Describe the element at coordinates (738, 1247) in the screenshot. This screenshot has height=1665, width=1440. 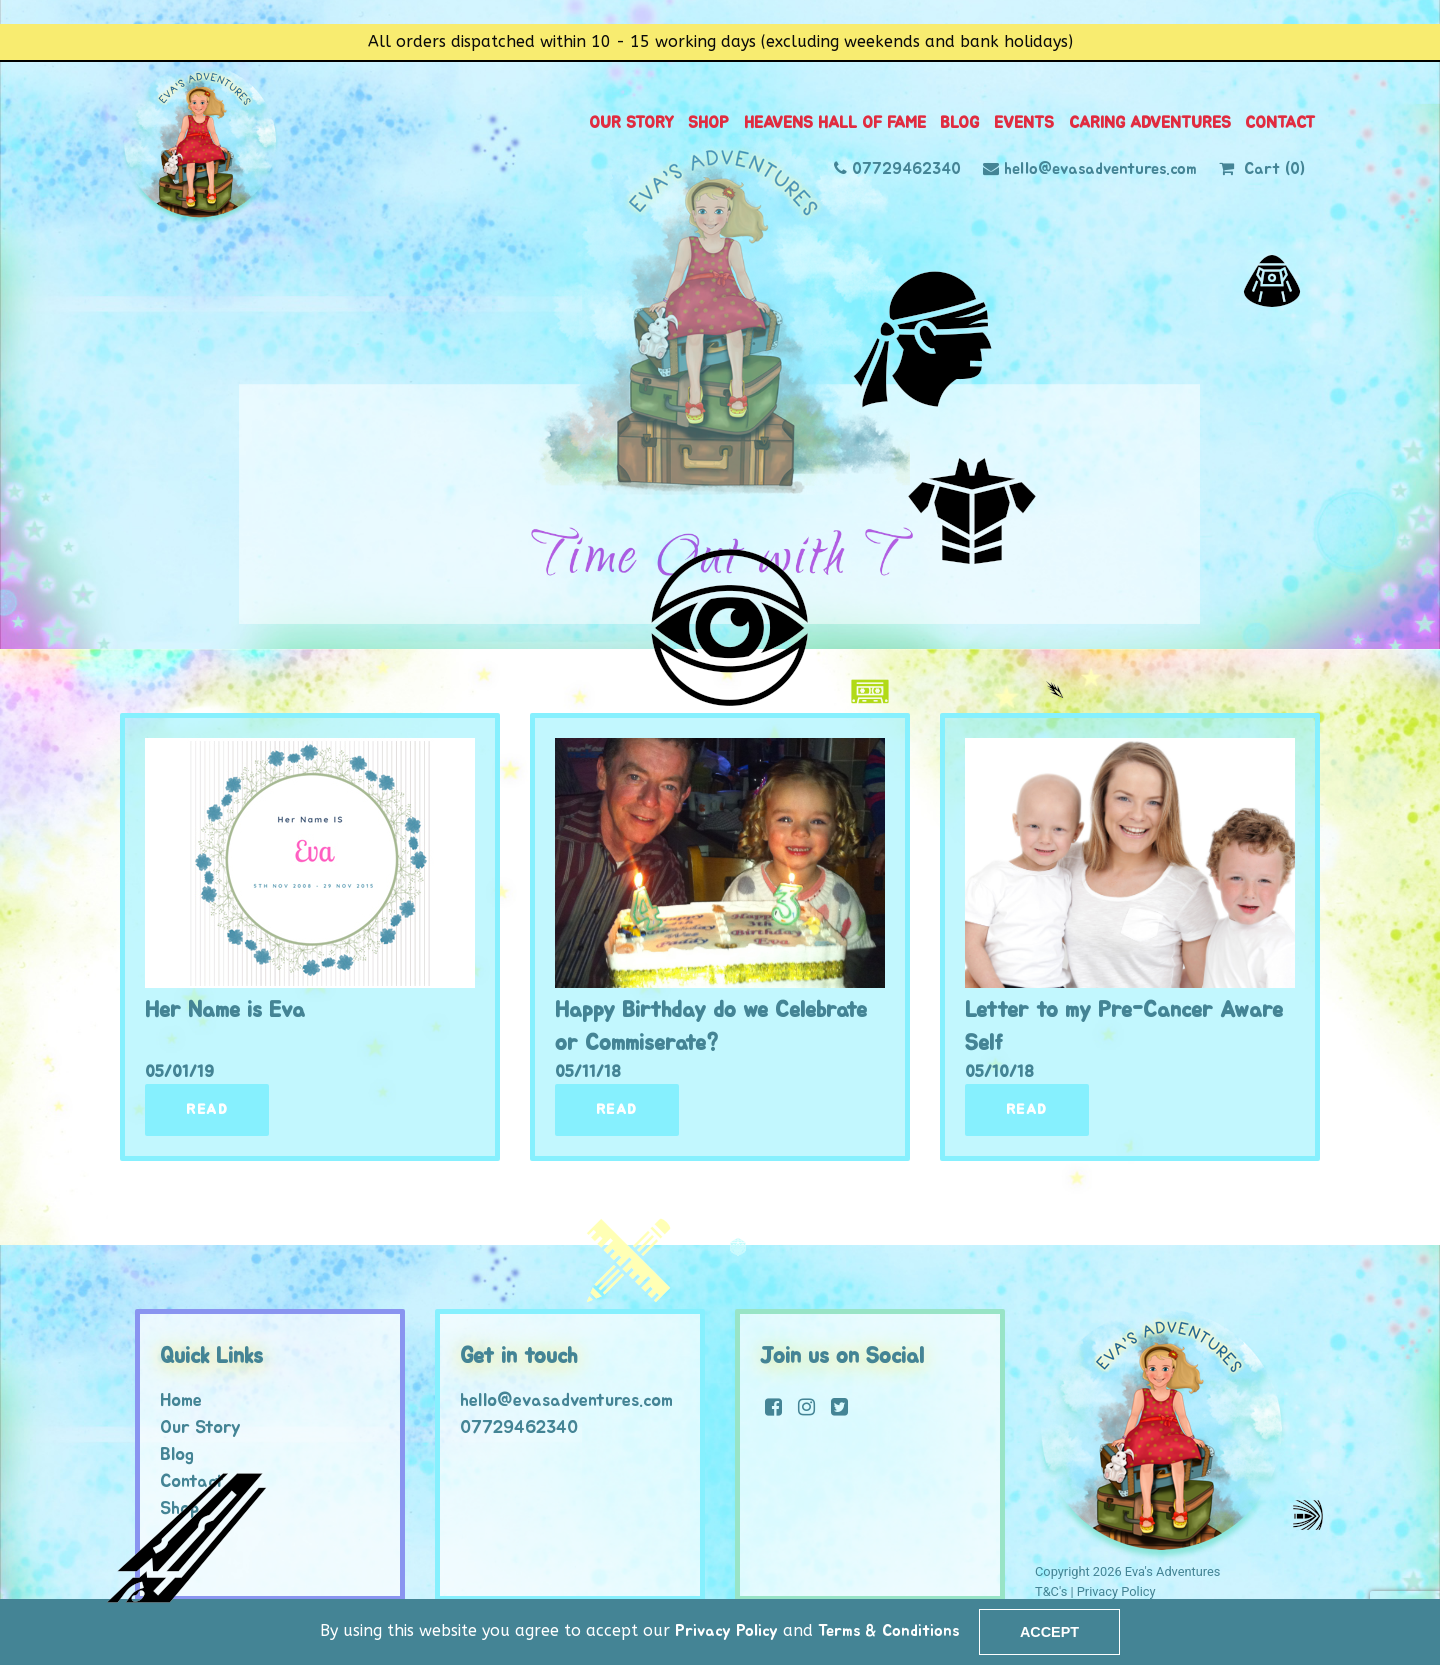
I see `roll a d20 die` at that location.